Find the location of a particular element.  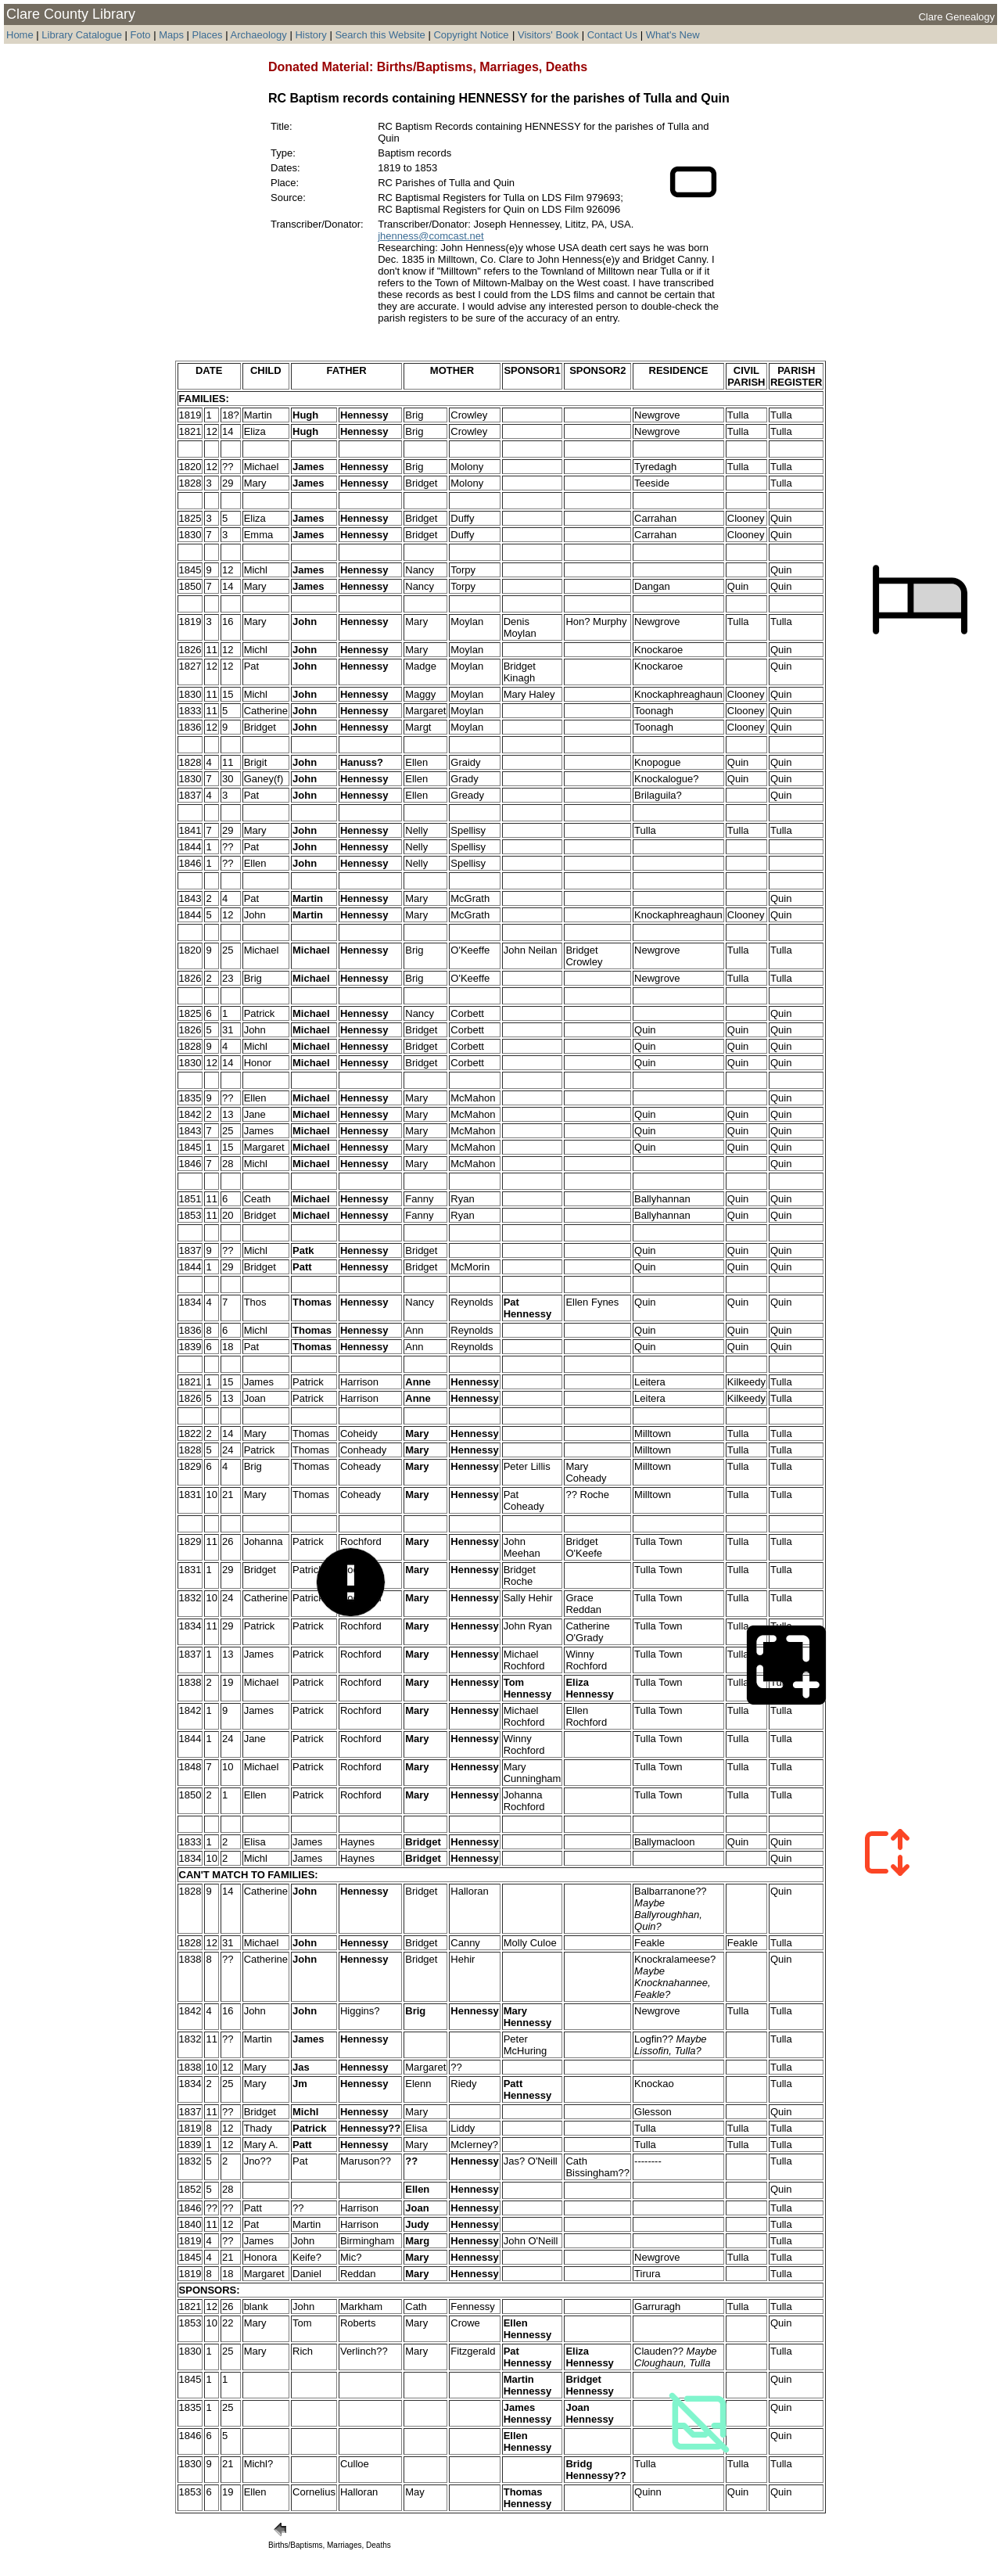

indicates an error or problem has occurred is located at coordinates (350, 1582).